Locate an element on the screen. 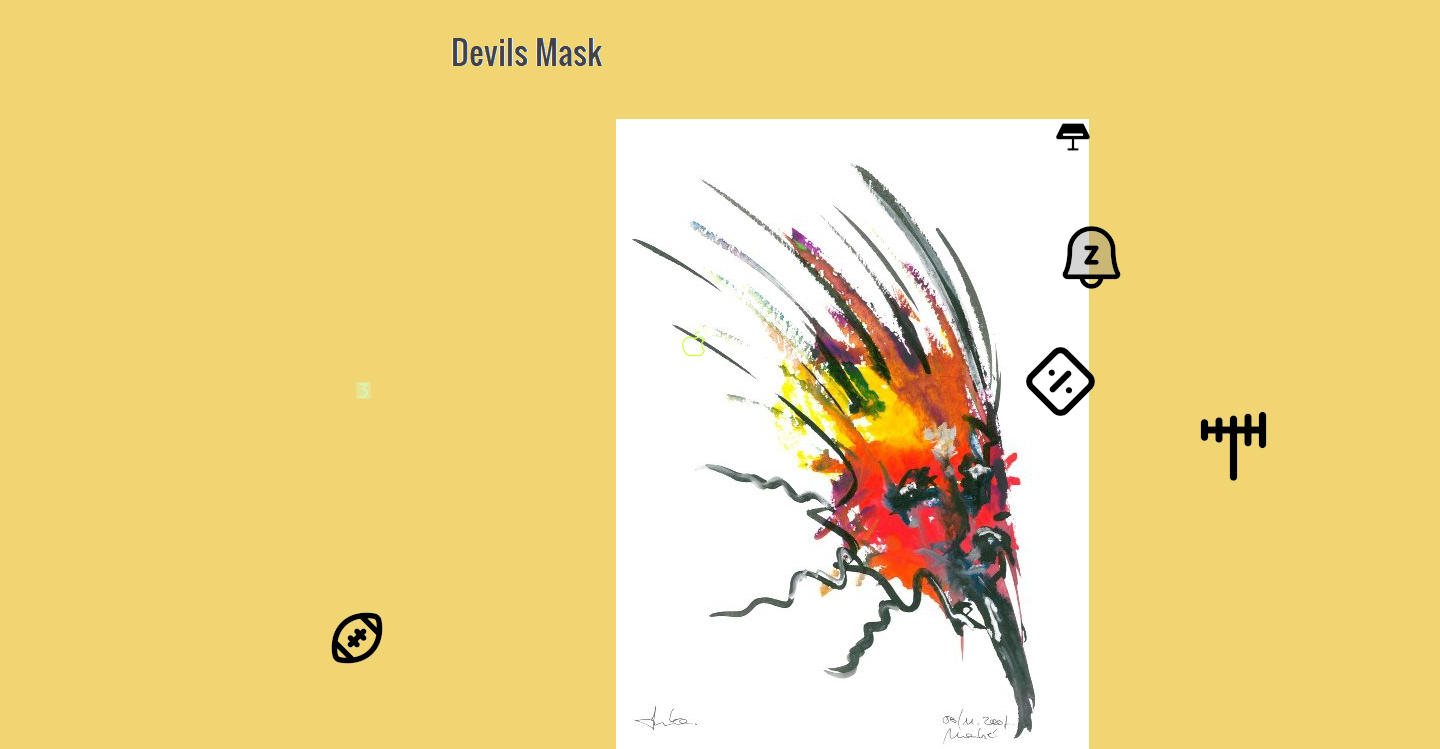 This screenshot has height=749, width=1440. access sports scores and updates is located at coordinates (357, 638).